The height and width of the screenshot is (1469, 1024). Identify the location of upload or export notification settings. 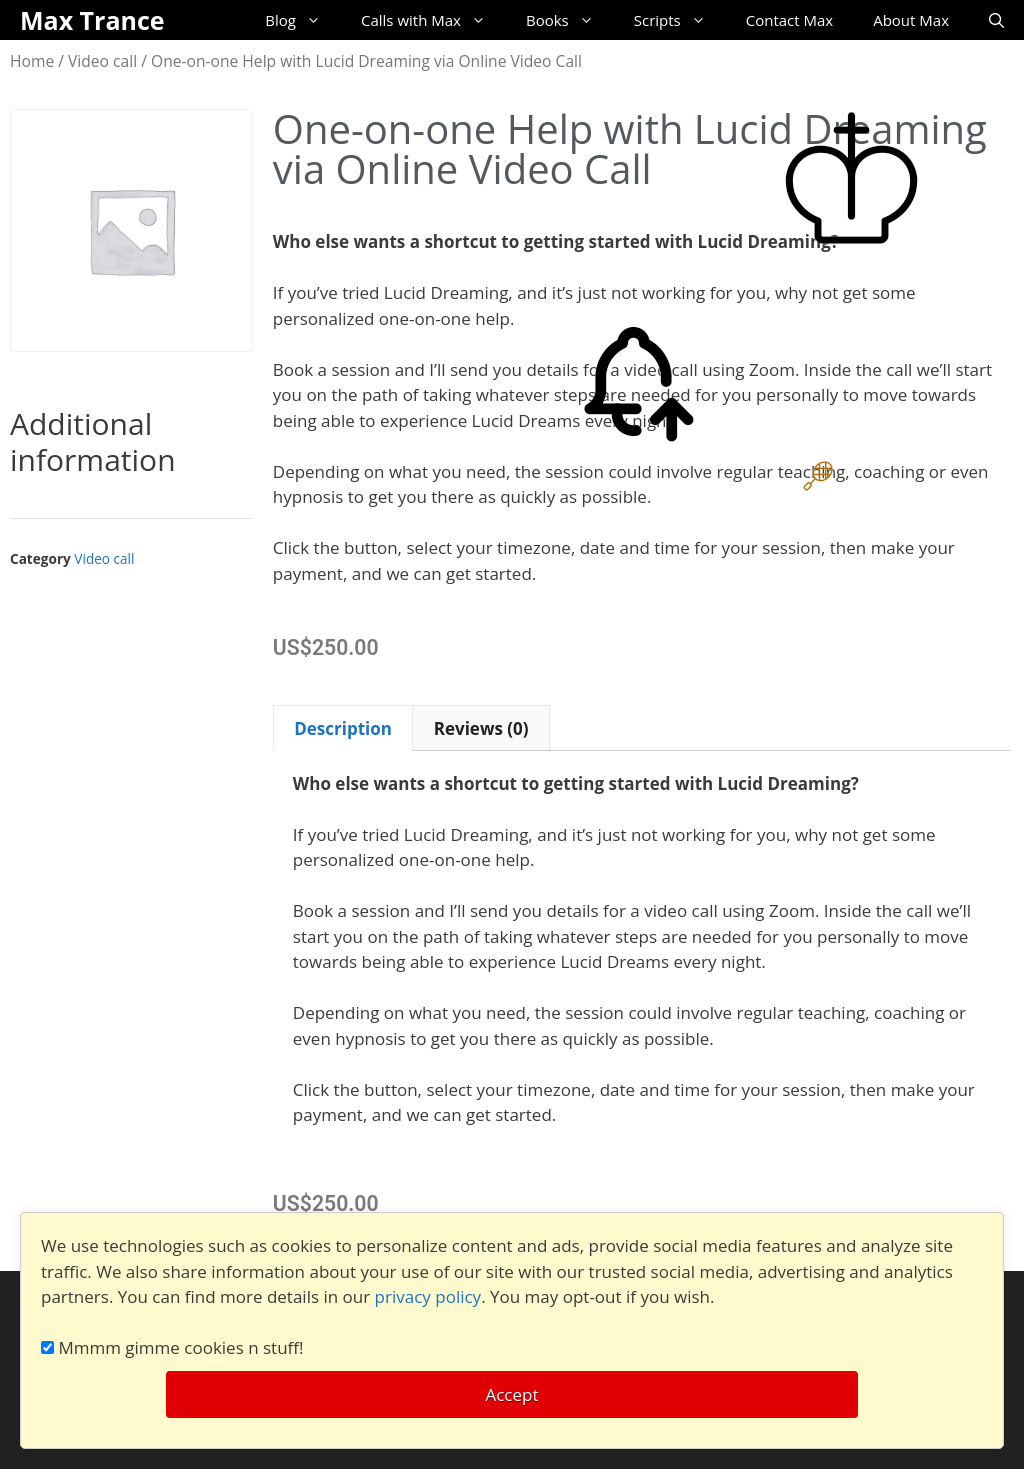
(633, 381).